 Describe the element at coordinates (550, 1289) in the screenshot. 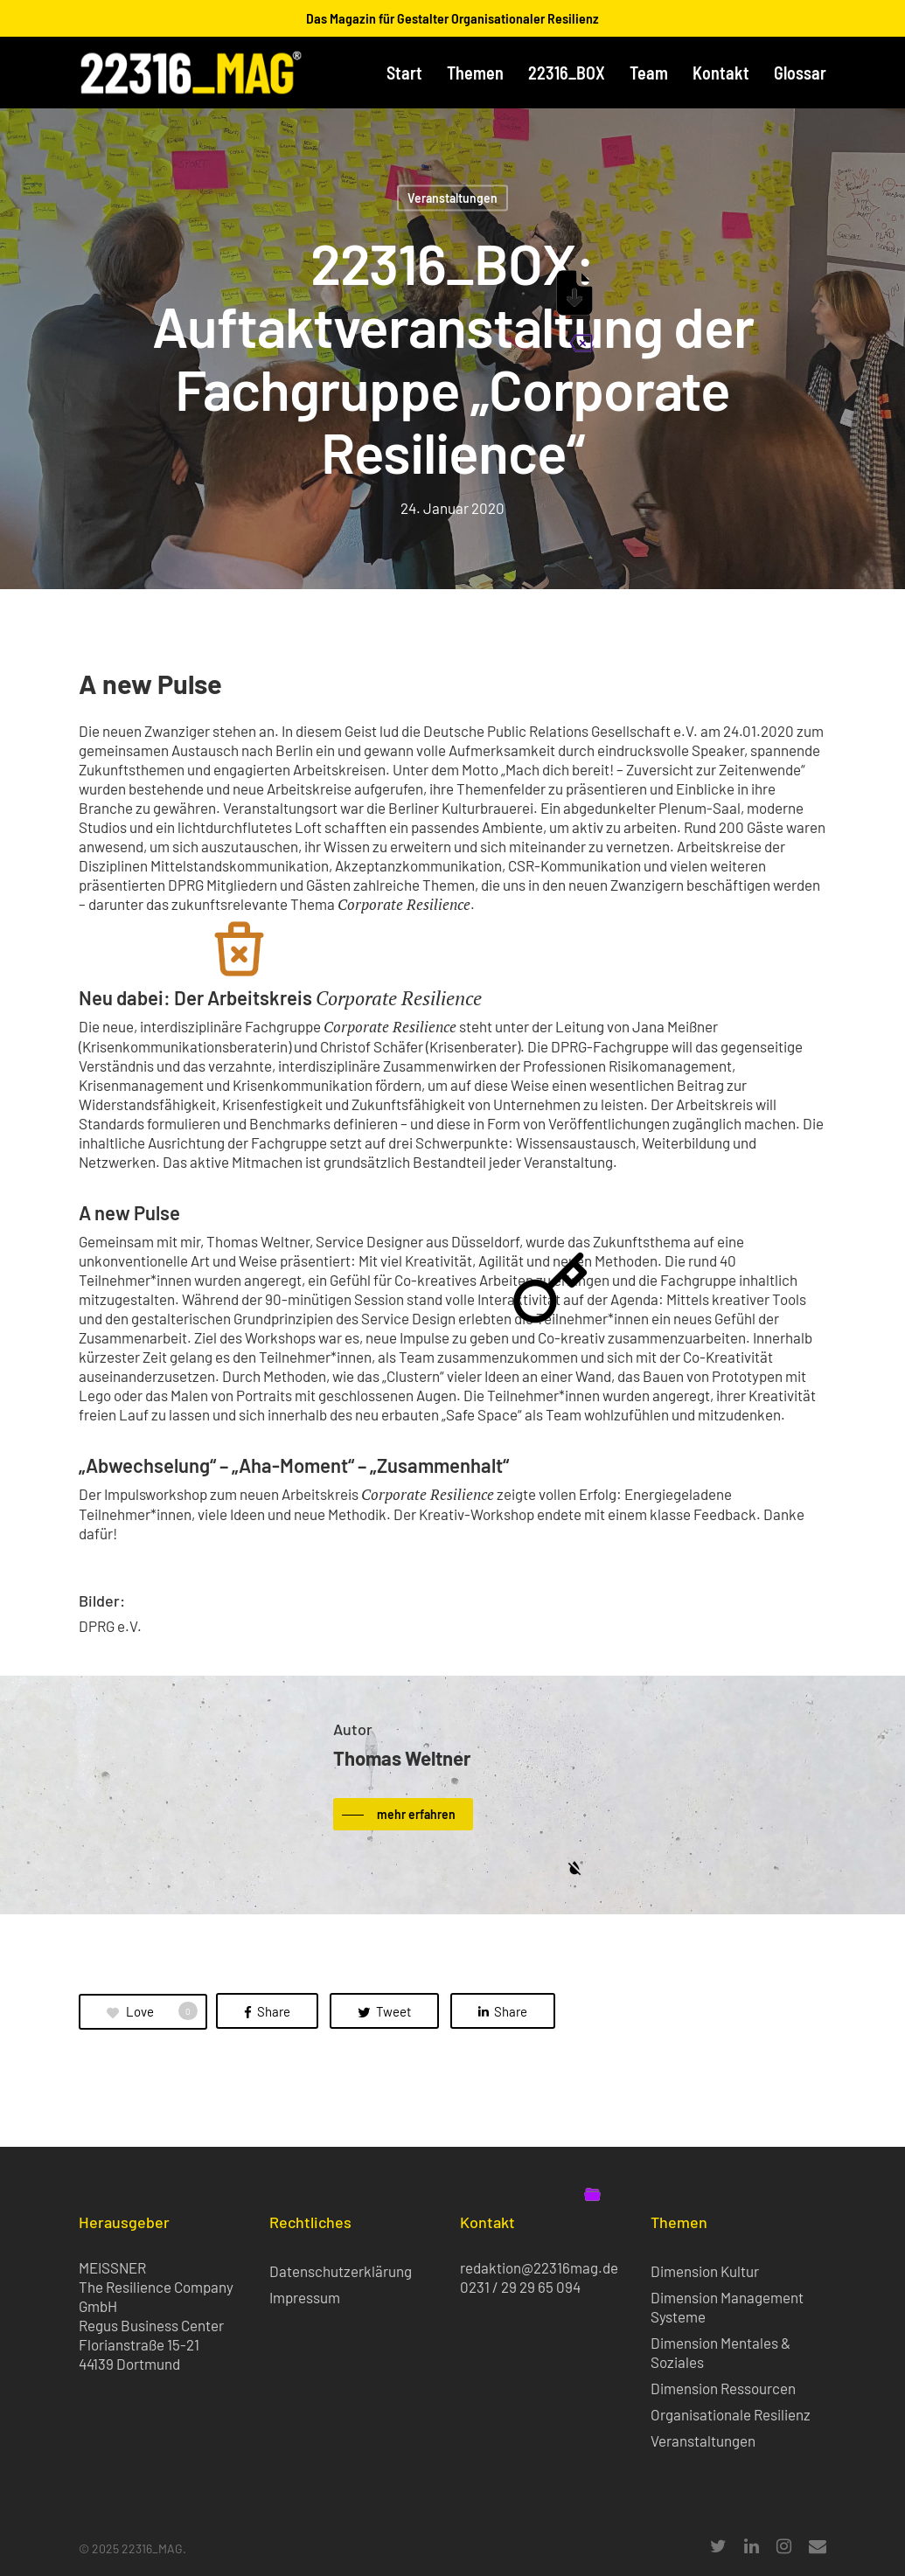

I see `access security or password settings` at that location.